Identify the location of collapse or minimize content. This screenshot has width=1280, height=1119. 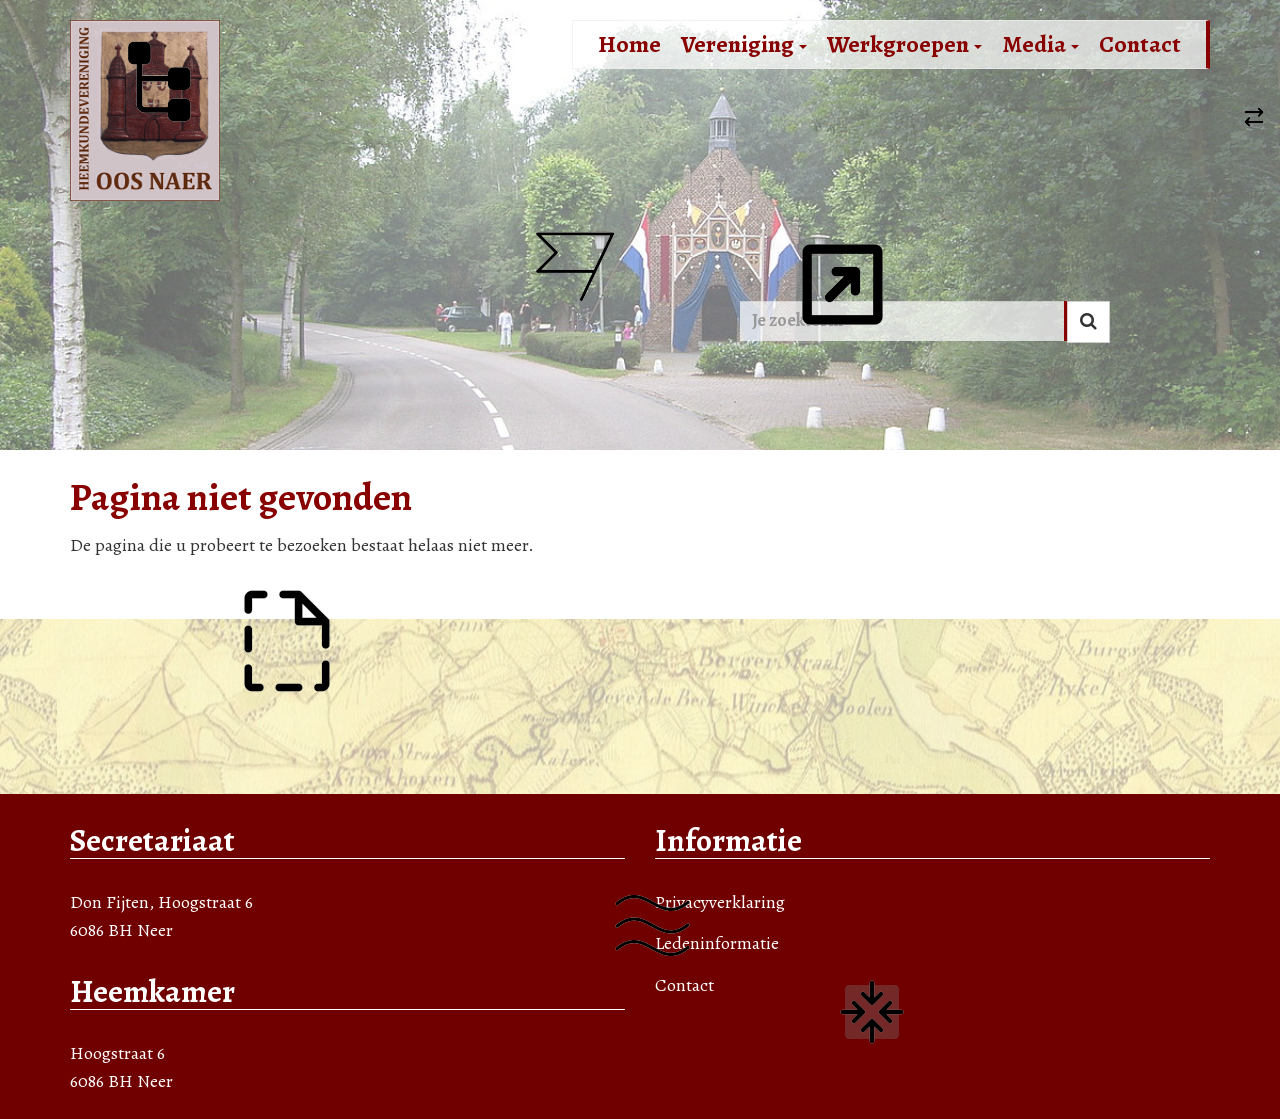
(872, 1012).